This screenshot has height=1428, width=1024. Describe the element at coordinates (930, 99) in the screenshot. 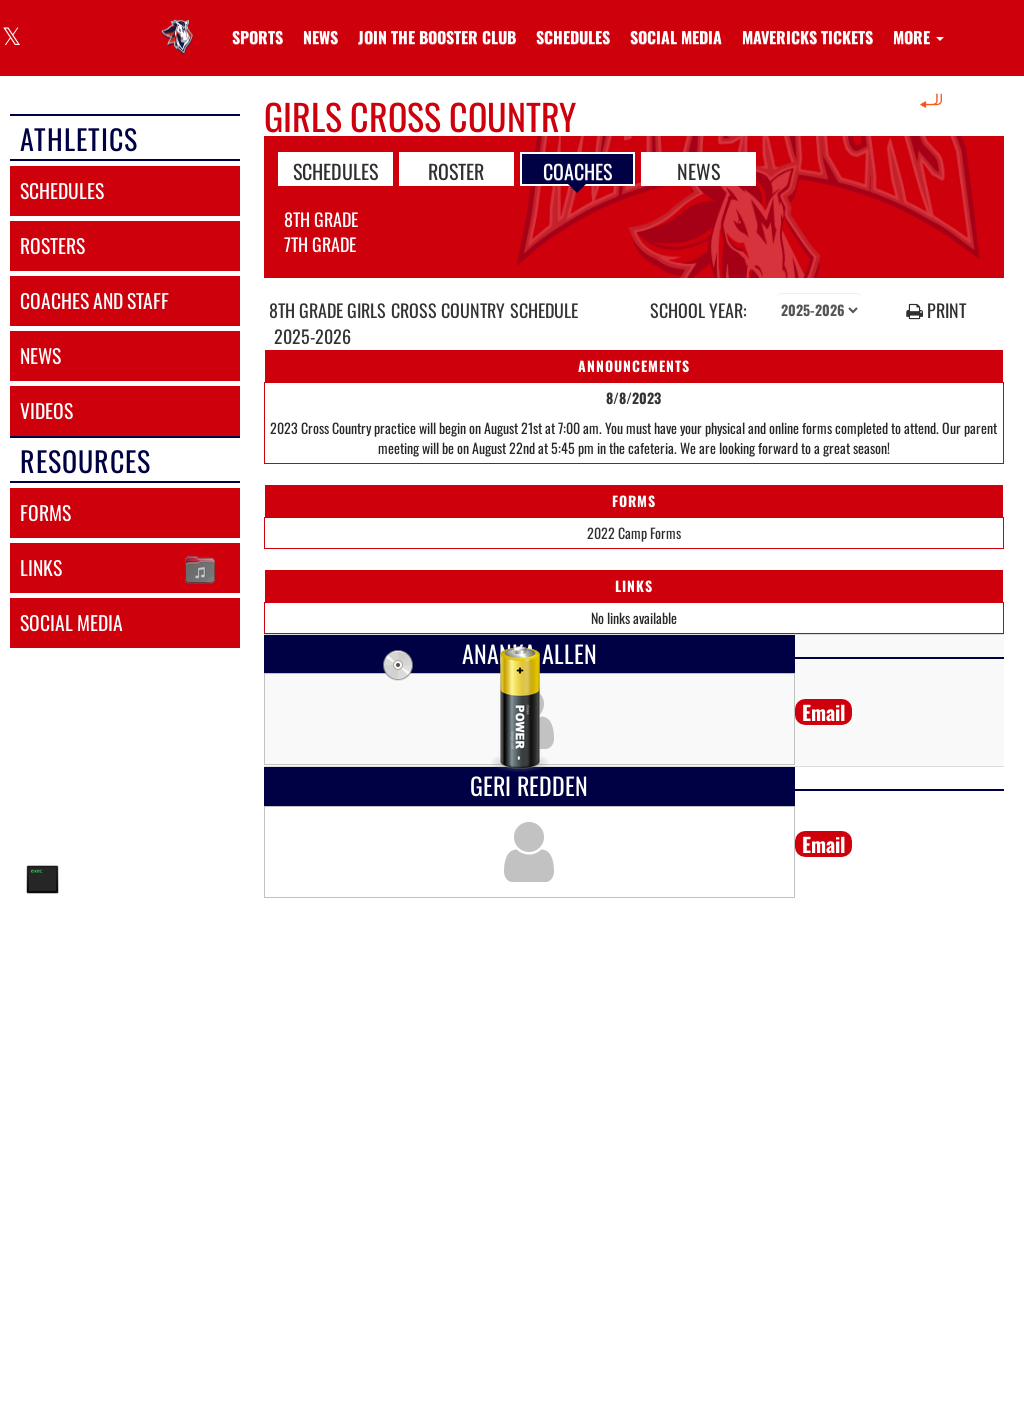

I see `reply to all recipients of an email` at that location.